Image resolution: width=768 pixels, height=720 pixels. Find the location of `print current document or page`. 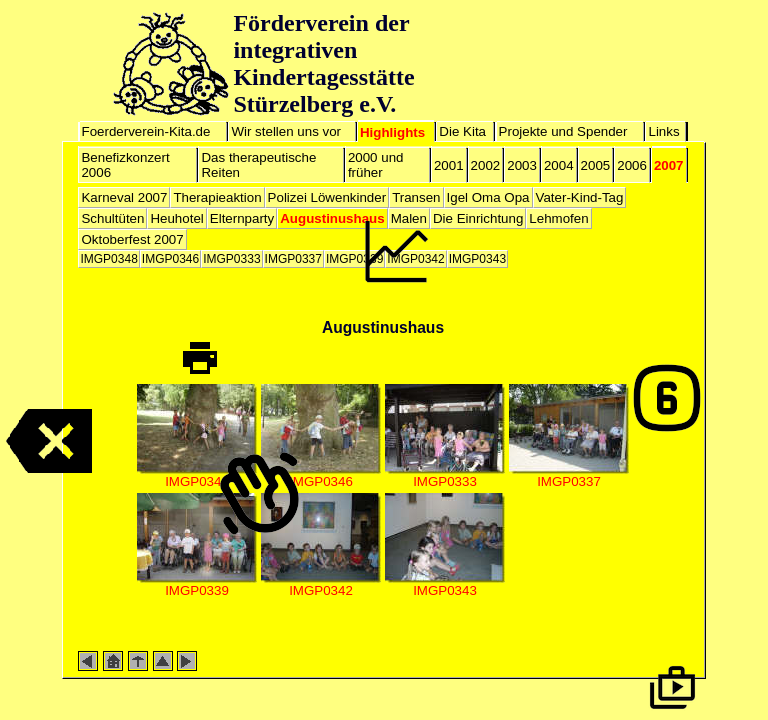

print current document or page is located at coordinates (200, 358).